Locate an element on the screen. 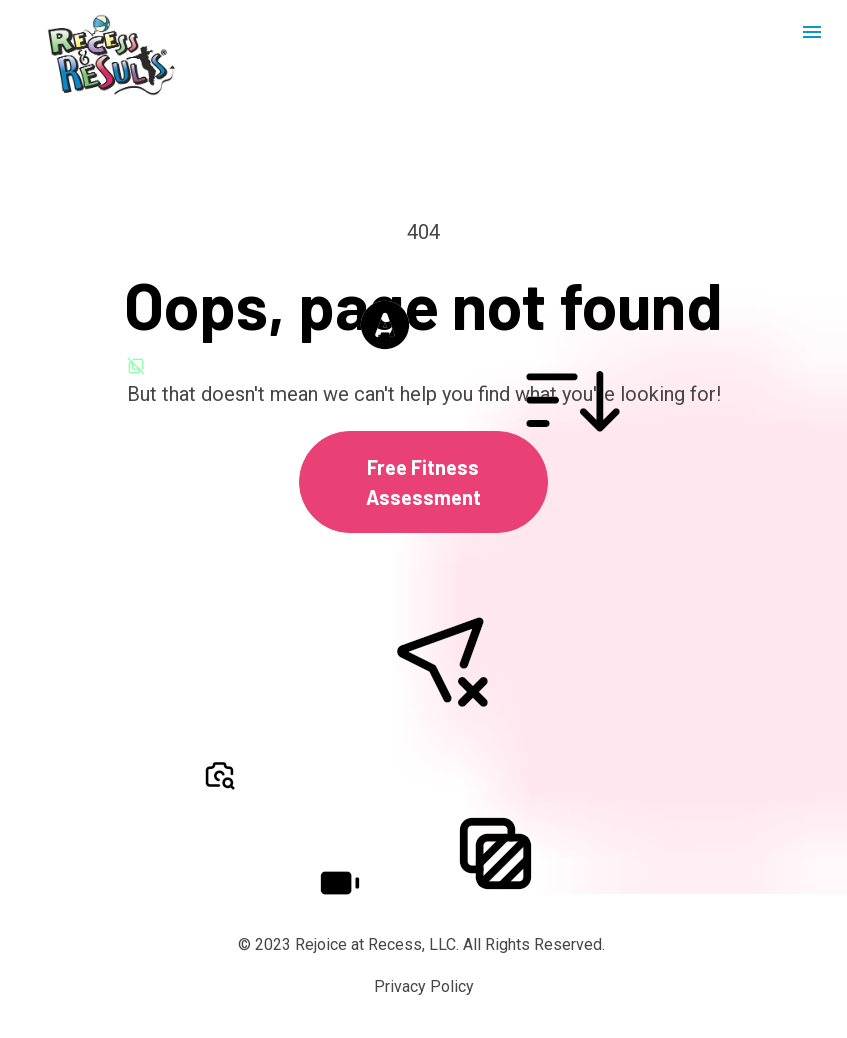  search photos or images is located at coordinates (219, 774).